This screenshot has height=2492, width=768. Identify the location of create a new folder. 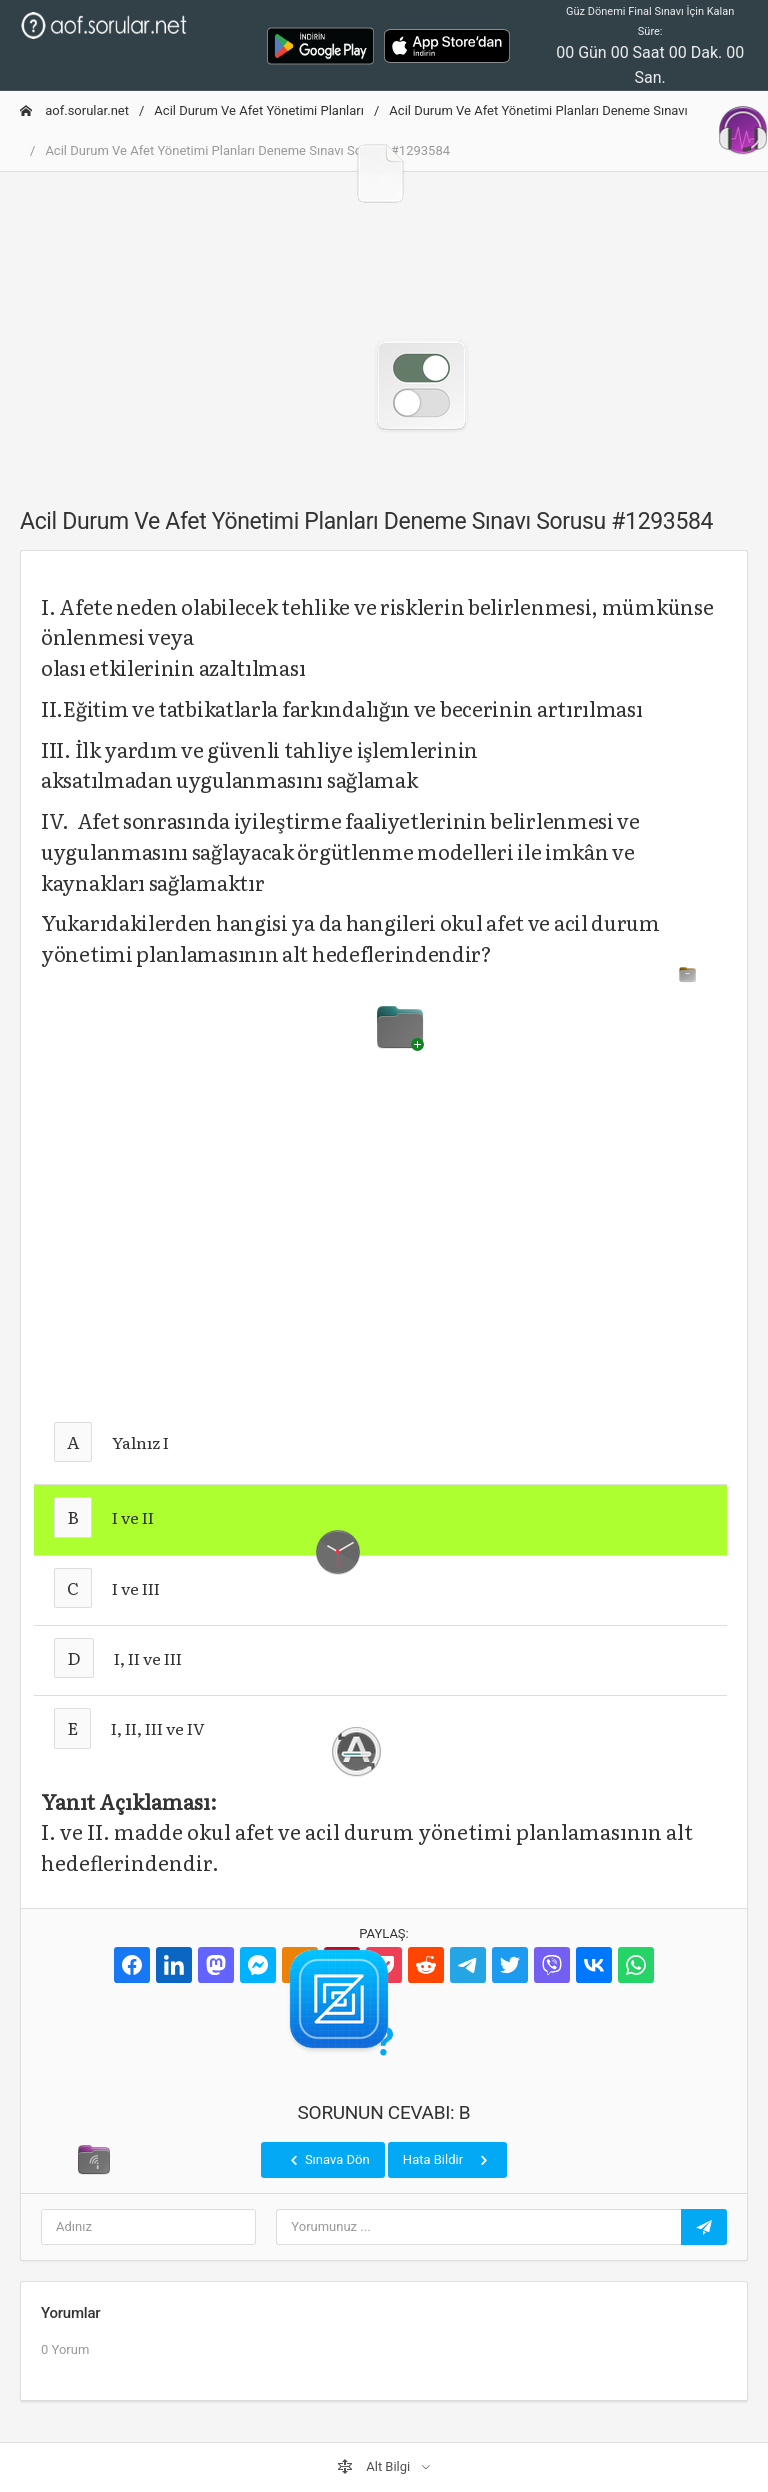
(400, 1027).